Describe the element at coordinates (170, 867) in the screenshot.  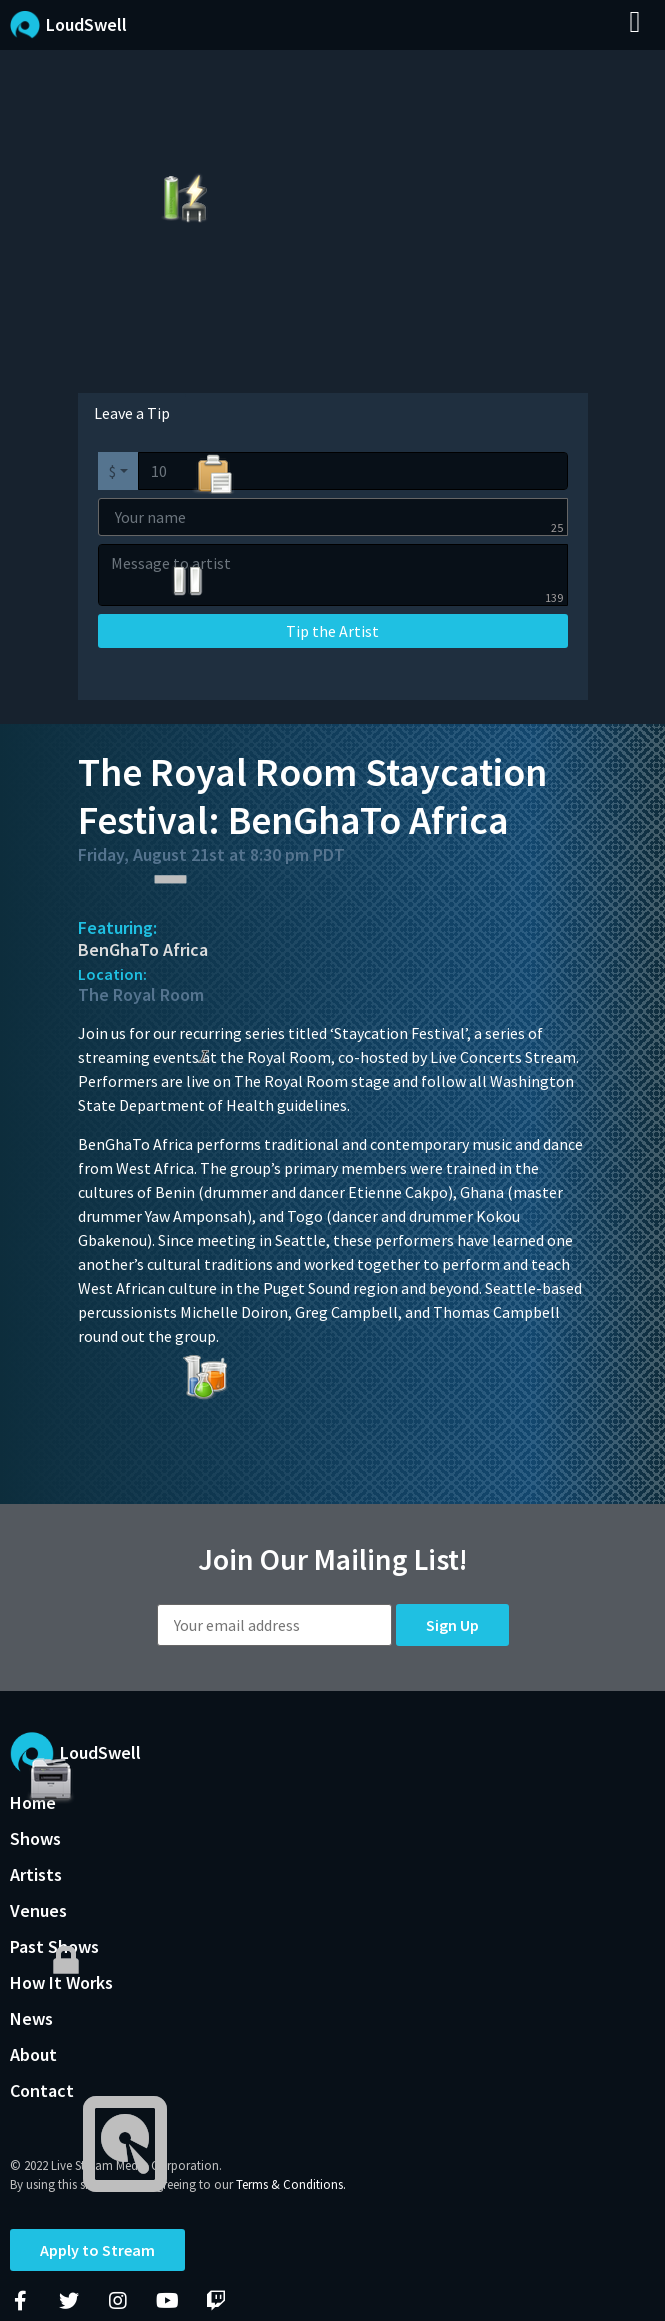
I see `minimize the current window` at that location.